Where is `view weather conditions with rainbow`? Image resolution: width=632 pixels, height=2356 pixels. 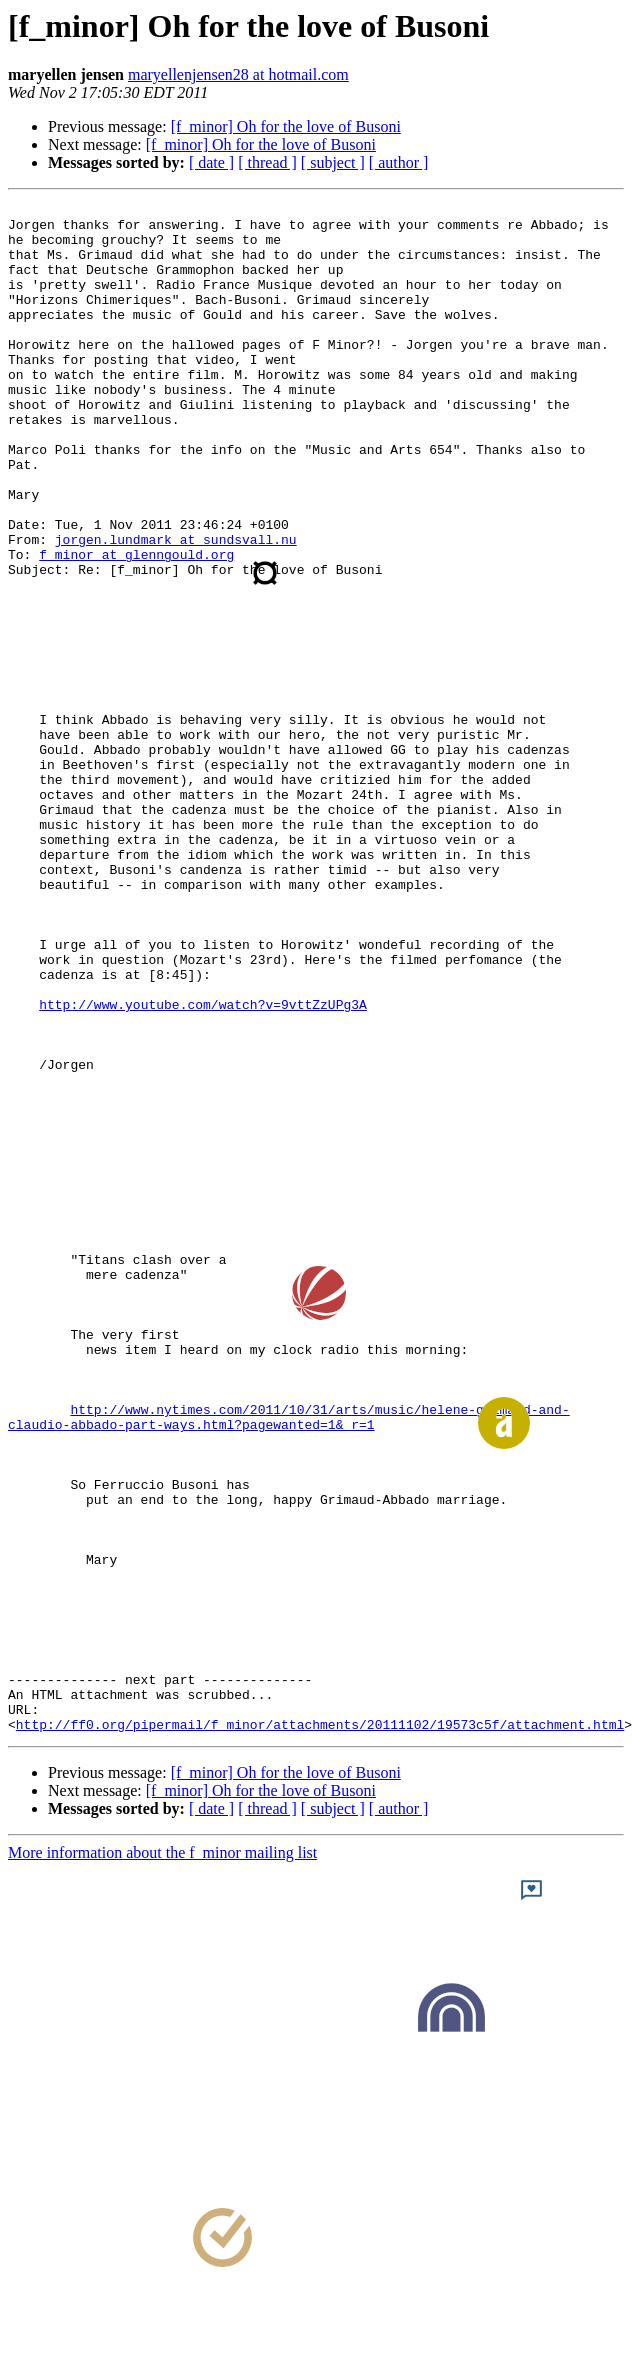
view weather conditions with rainbow is located at coordinates (451, 2007).